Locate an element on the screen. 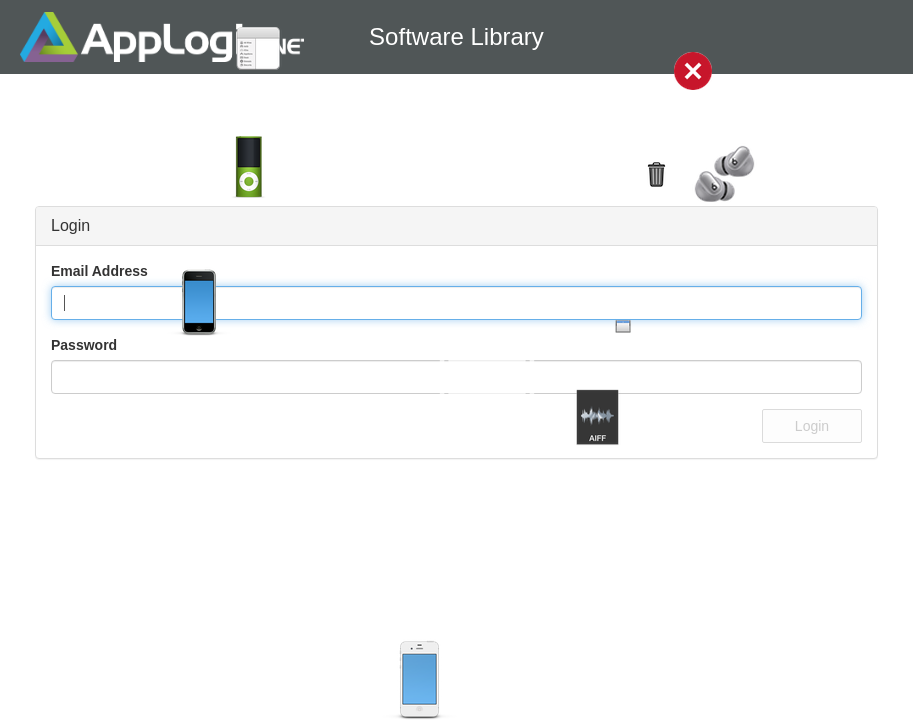 This screenshot has width=913, height=720. compactflash memory card storage device is located at coordinates (623, 326).